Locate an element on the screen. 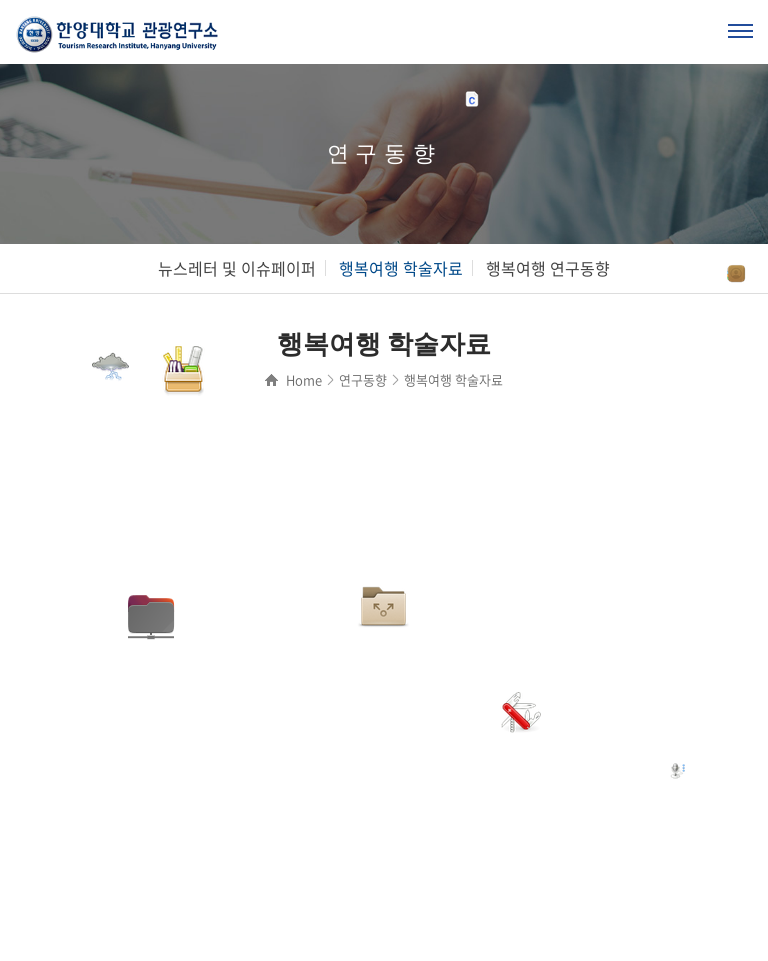 This screenshot has width=768, height=961. access miscellaneous or uncategorized applications is located at coordinates (184, 370).